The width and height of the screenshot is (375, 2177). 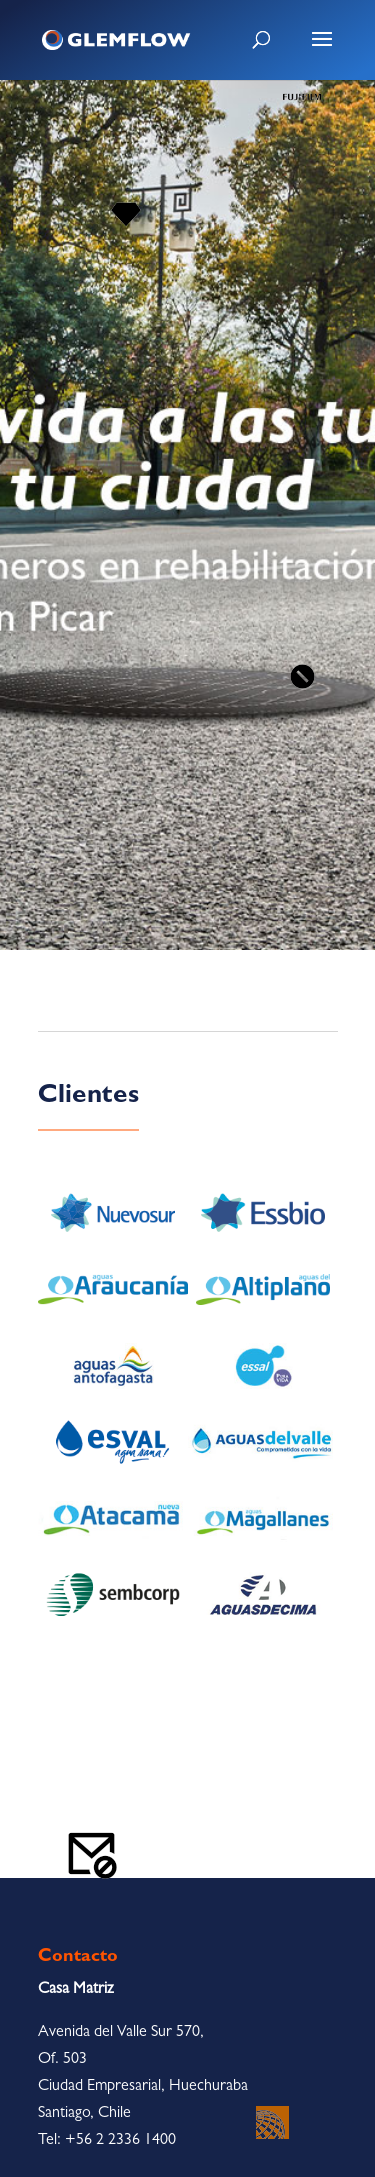 What do you see at coordinates (126, 214) in the screenshot?
I see `indicates VIP or premium membership status` at bounding box center [126, 214].